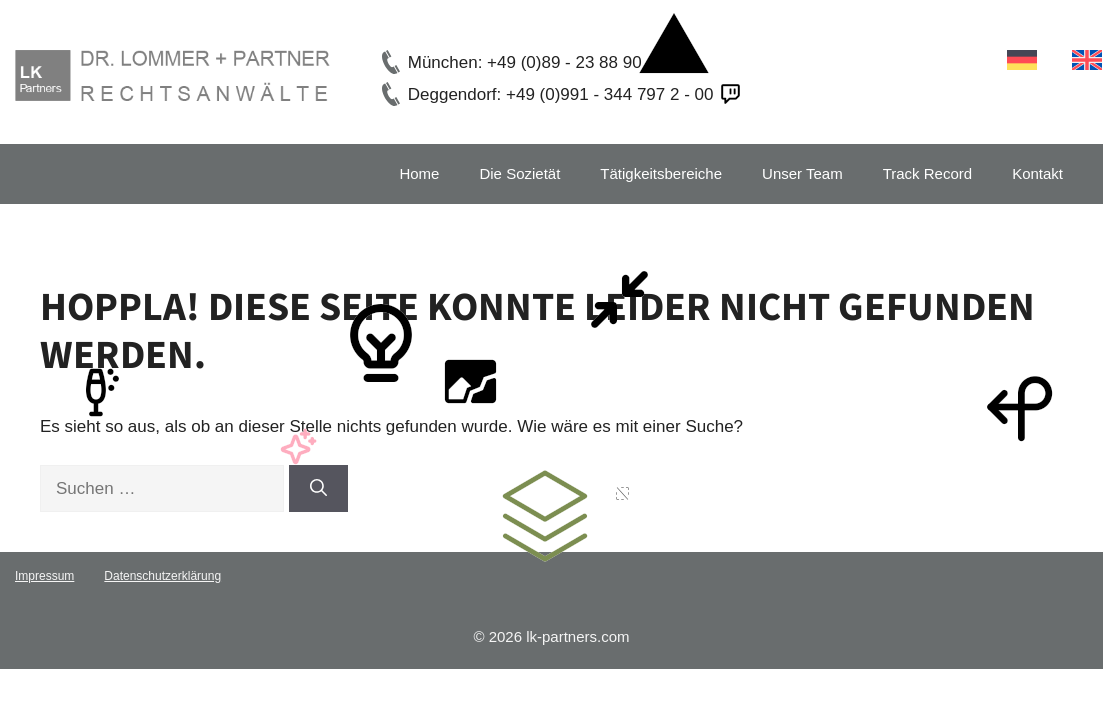  Describe the element at coordinates (97, 392) in the screenshot. I see `celebrate an achievement or milestone` at that location.